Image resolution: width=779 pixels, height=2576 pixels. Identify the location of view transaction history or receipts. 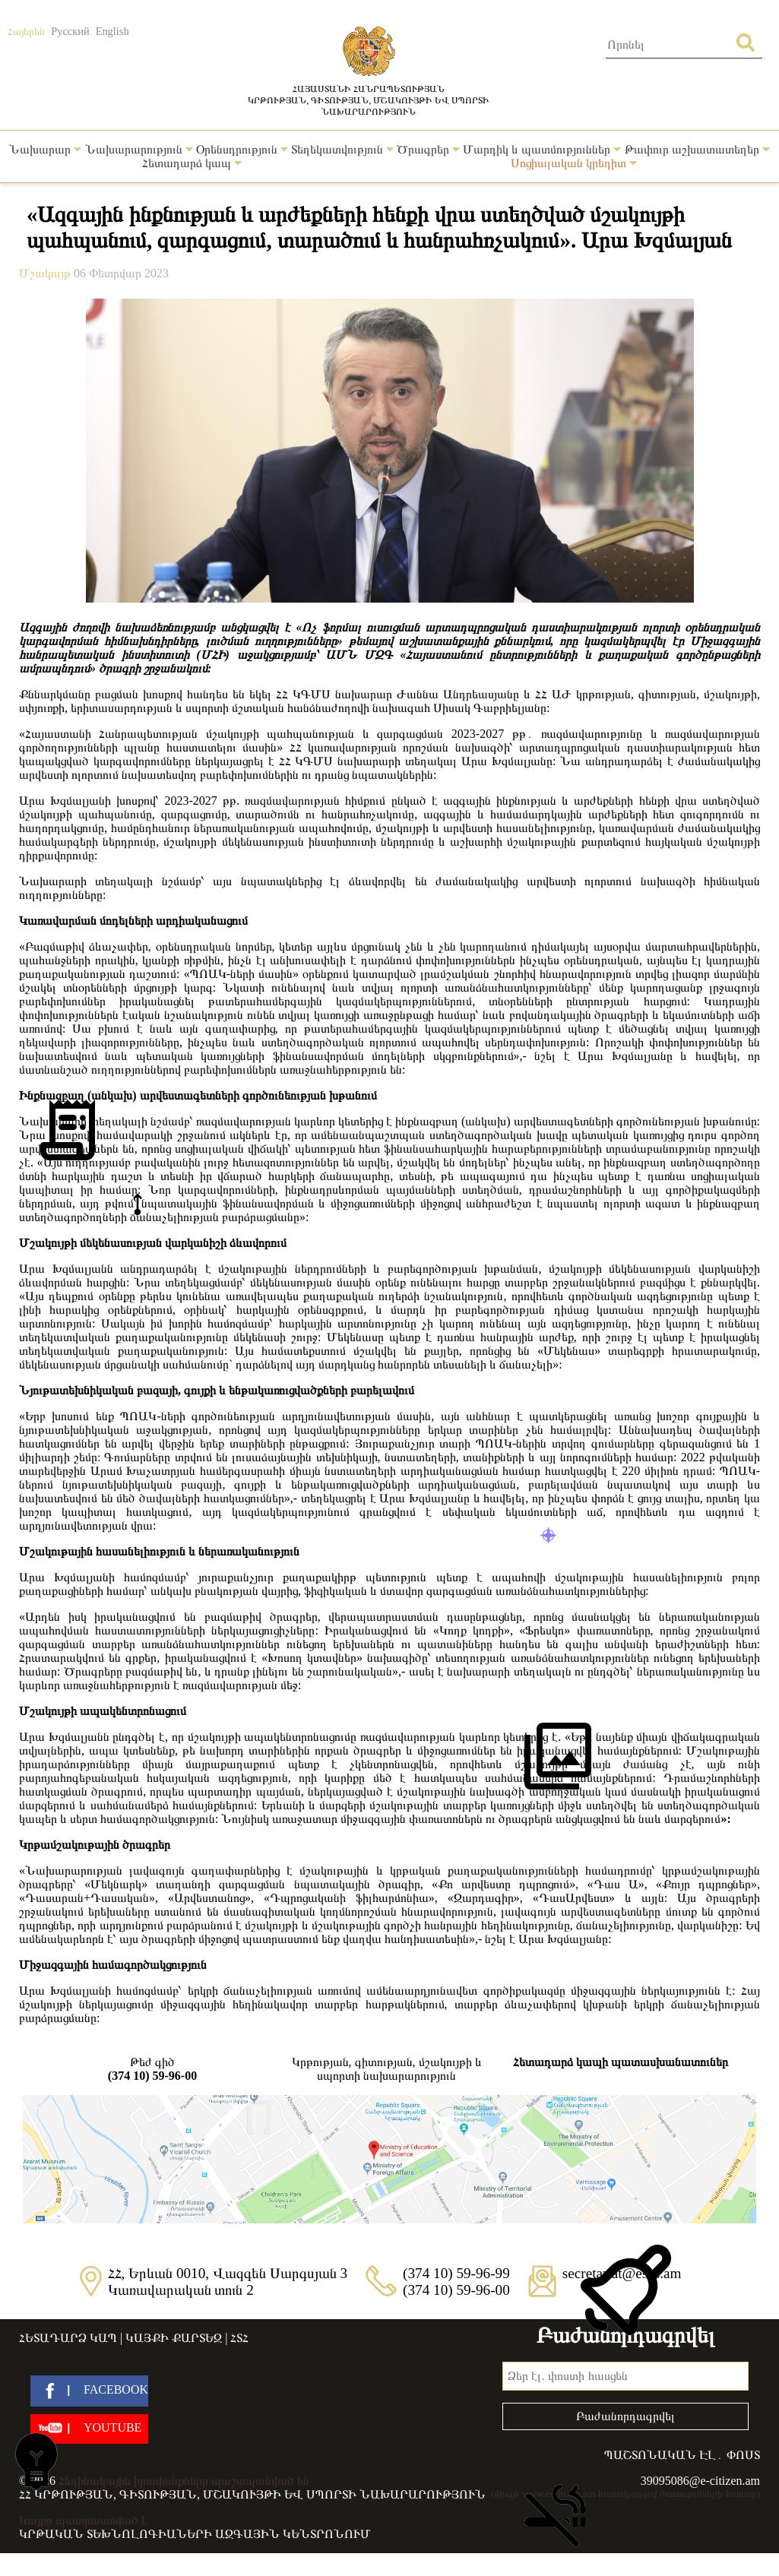
(68, 1130).